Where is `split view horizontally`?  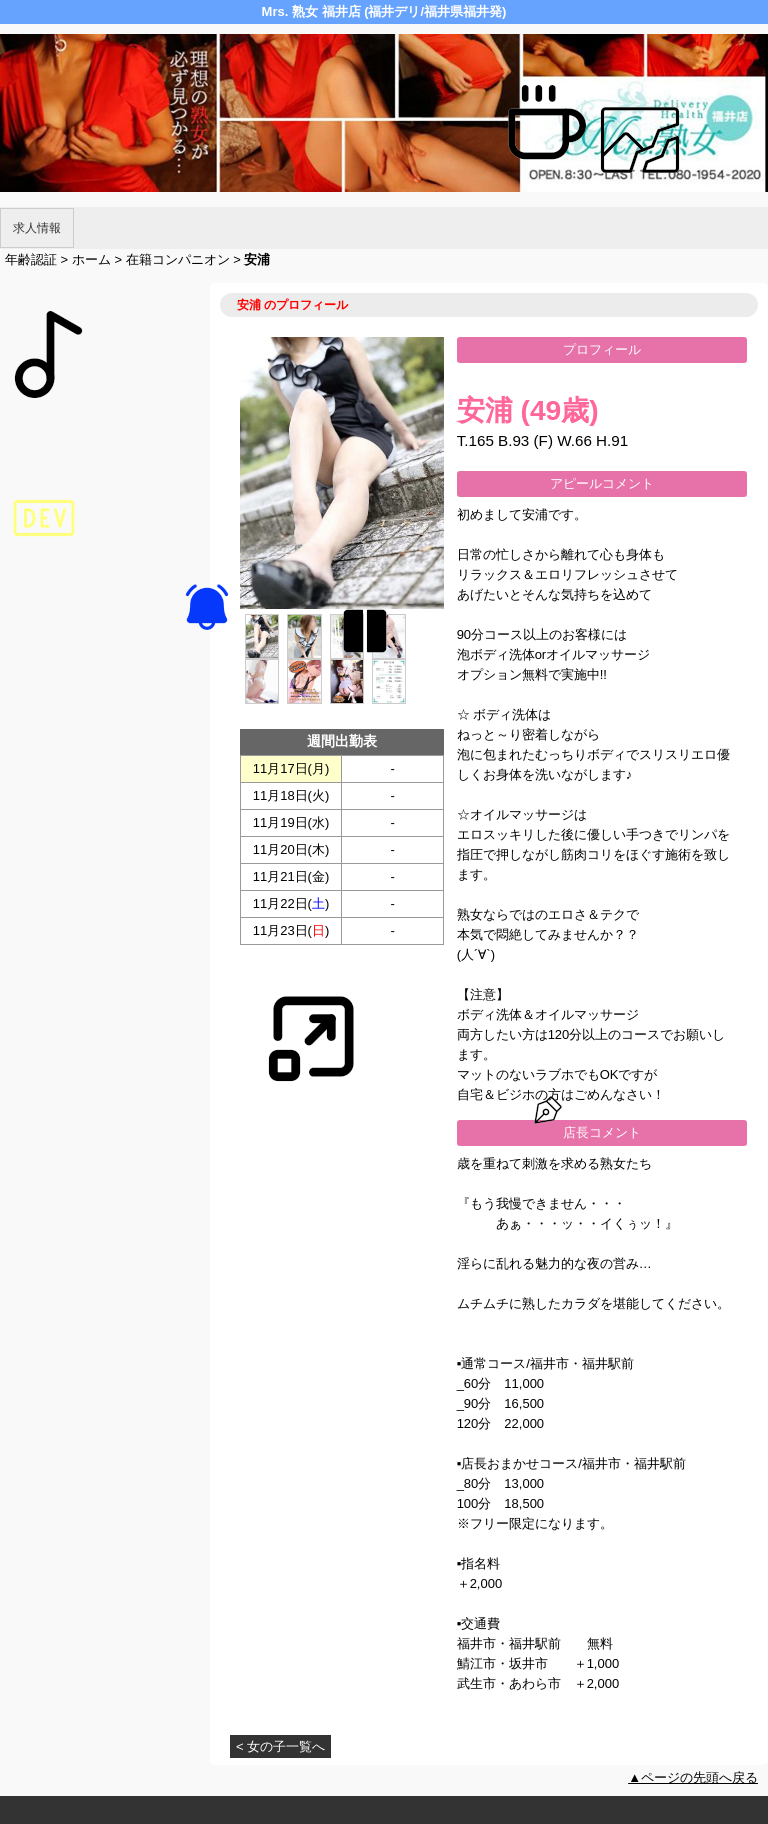 split view horizontally is located at coordinates (365, 631).